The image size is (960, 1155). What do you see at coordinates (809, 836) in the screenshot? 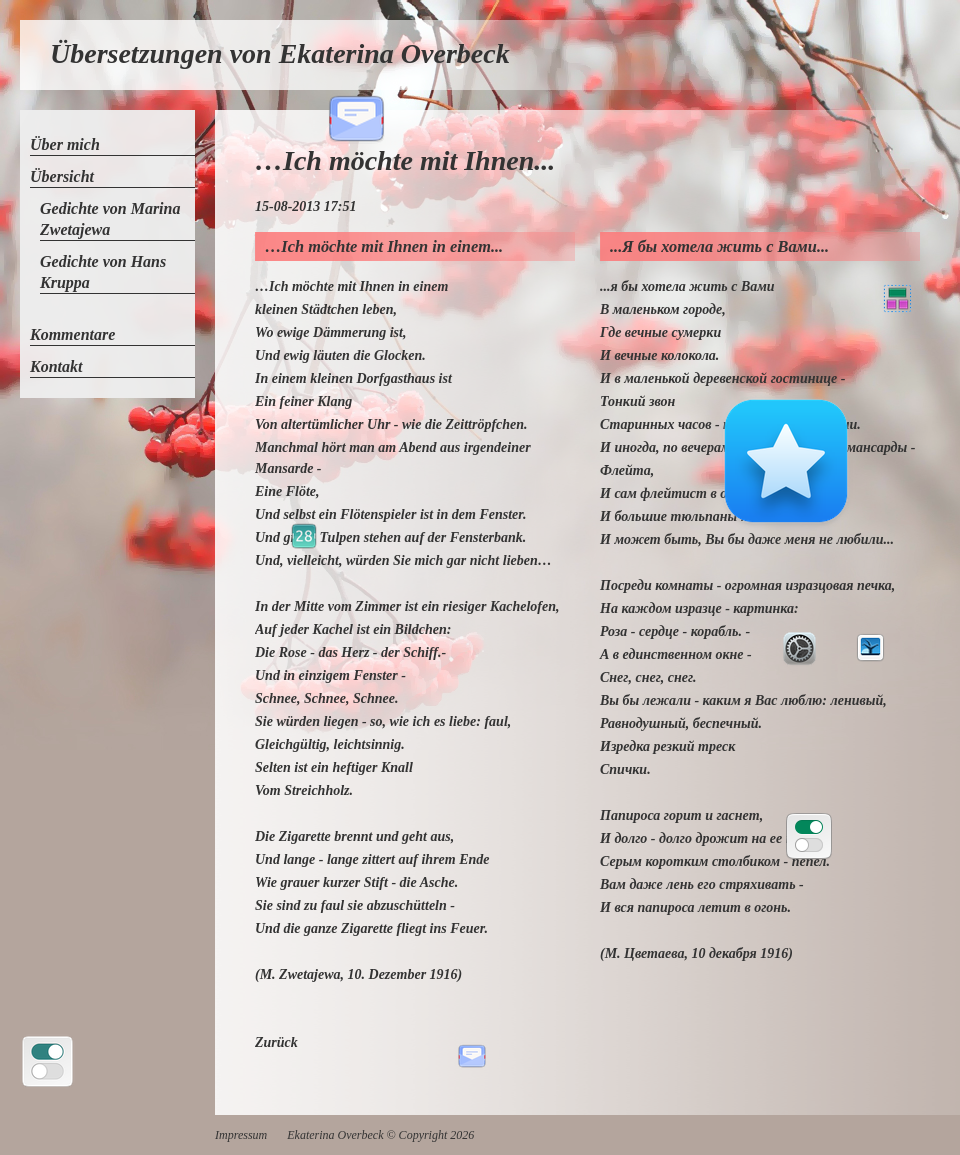
I see `open unity tweak tool to customize desktop settings` at bounding box center [809, 836].